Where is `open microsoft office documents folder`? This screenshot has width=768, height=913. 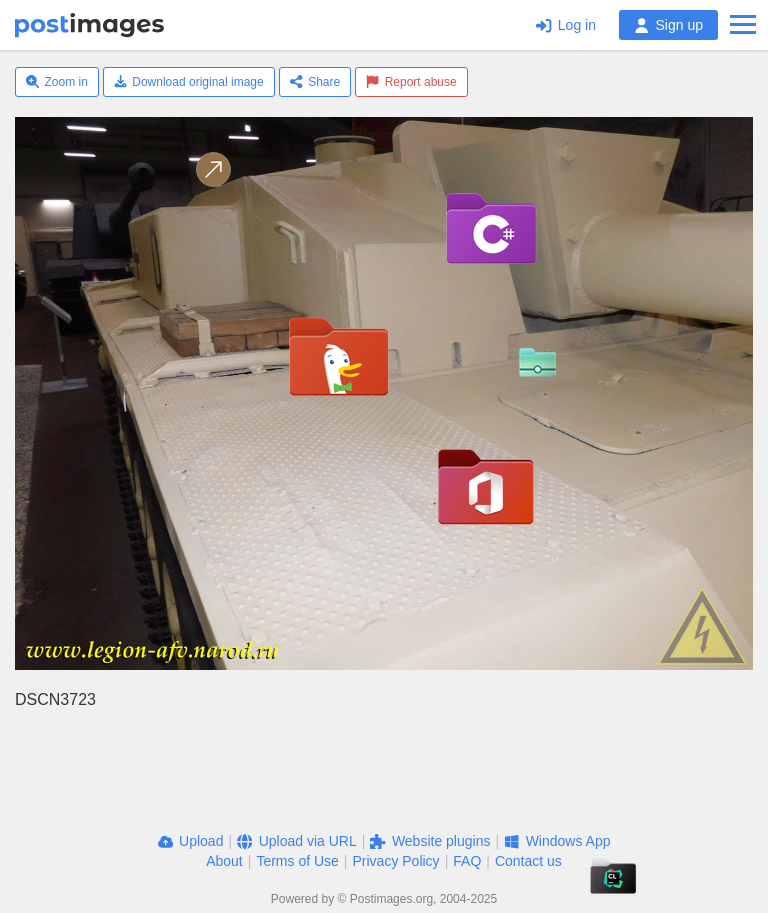
open microsoft office documents folder is located at coordinates (485, 489).